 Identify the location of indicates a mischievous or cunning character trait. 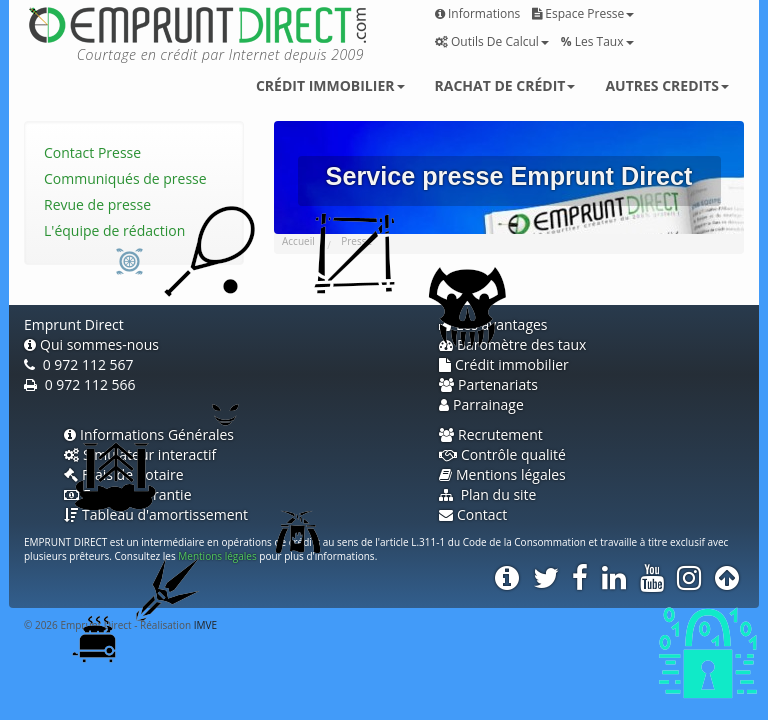
(225, 414).